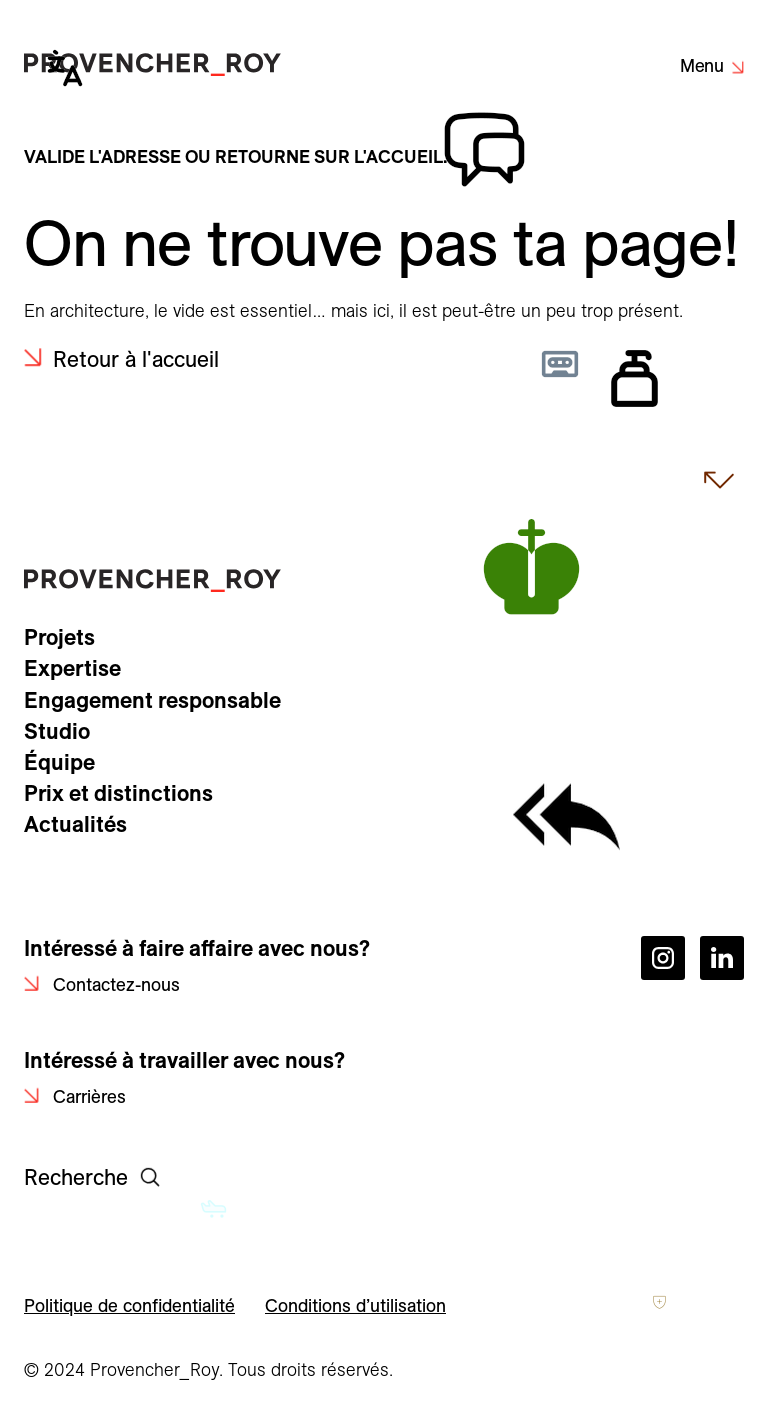 This screenshot has width=768, height=1424. What do you see at coordinates (531, 573) in the screenshot?
I see `indicates premium or royal status` at bounding box center [531, 573].